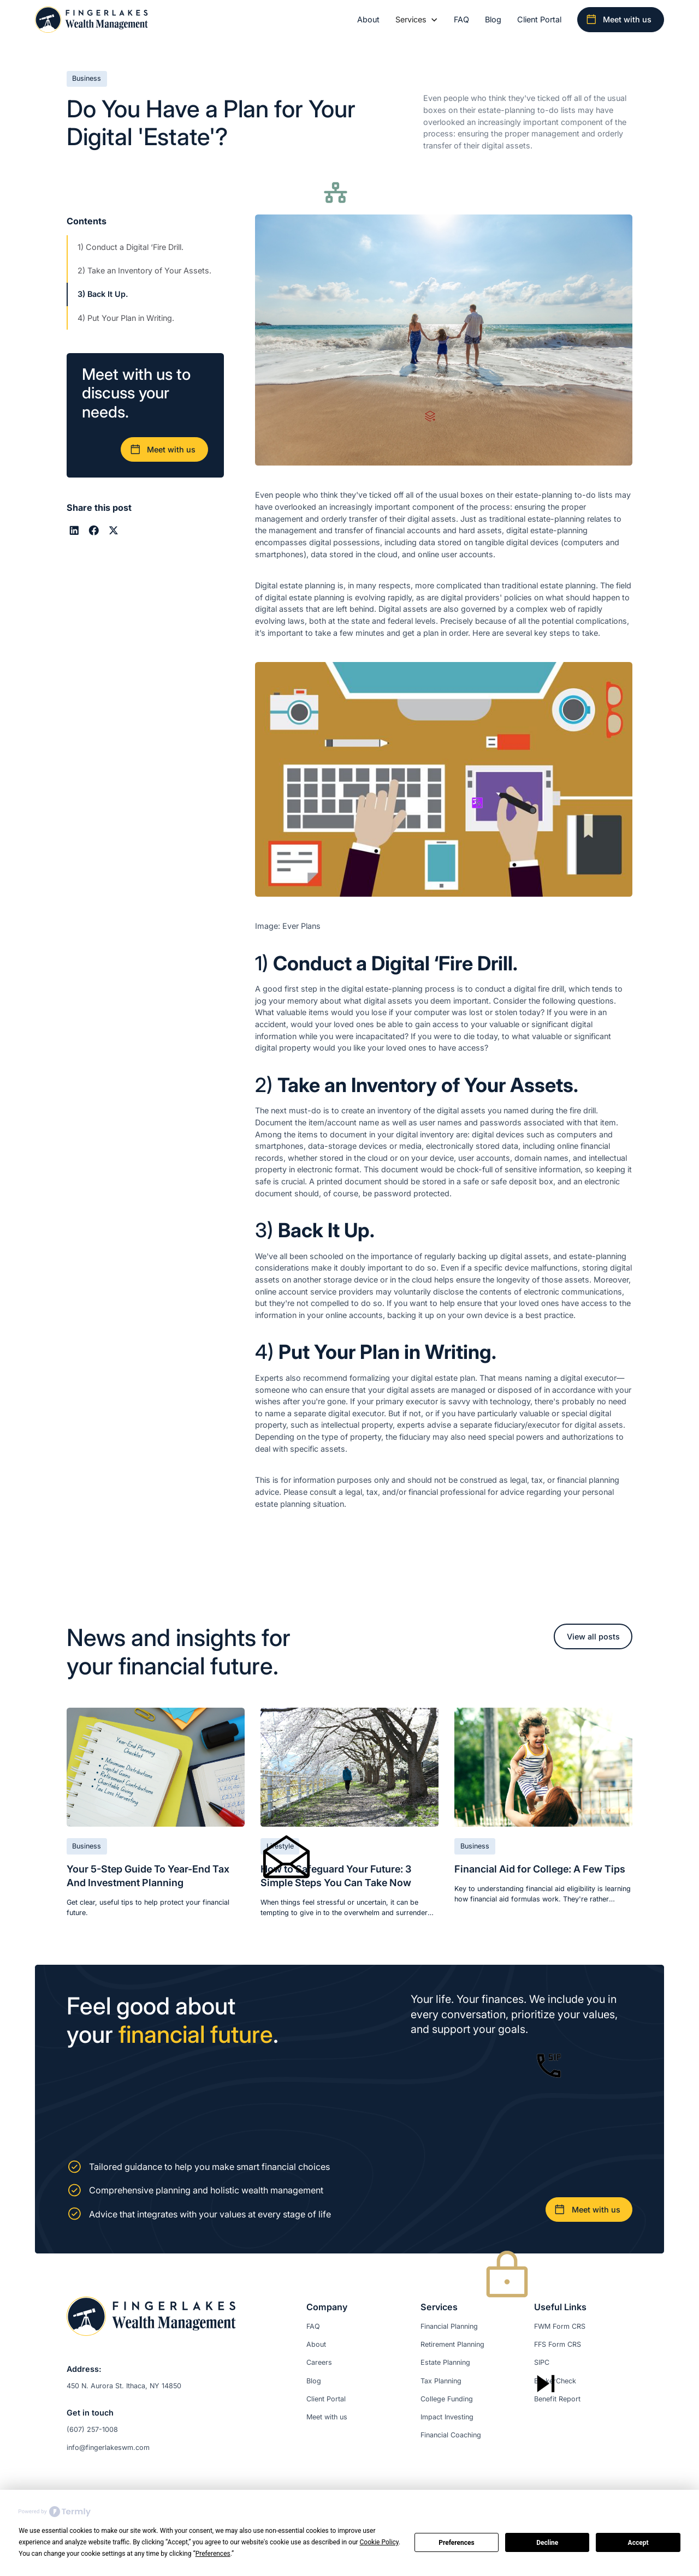  I want to click on skip to the next track or media item, so click(546, 2383).